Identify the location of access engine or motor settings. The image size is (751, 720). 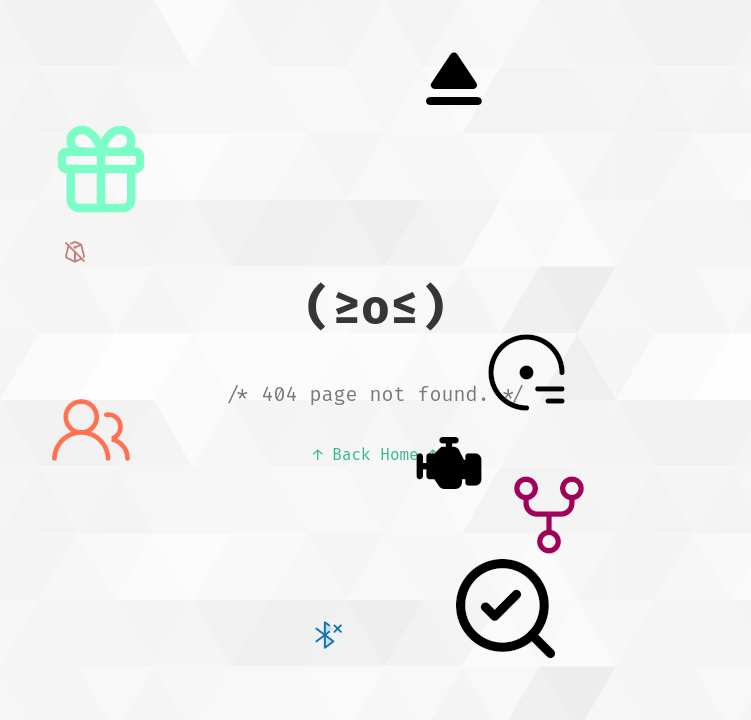
(449, 463).